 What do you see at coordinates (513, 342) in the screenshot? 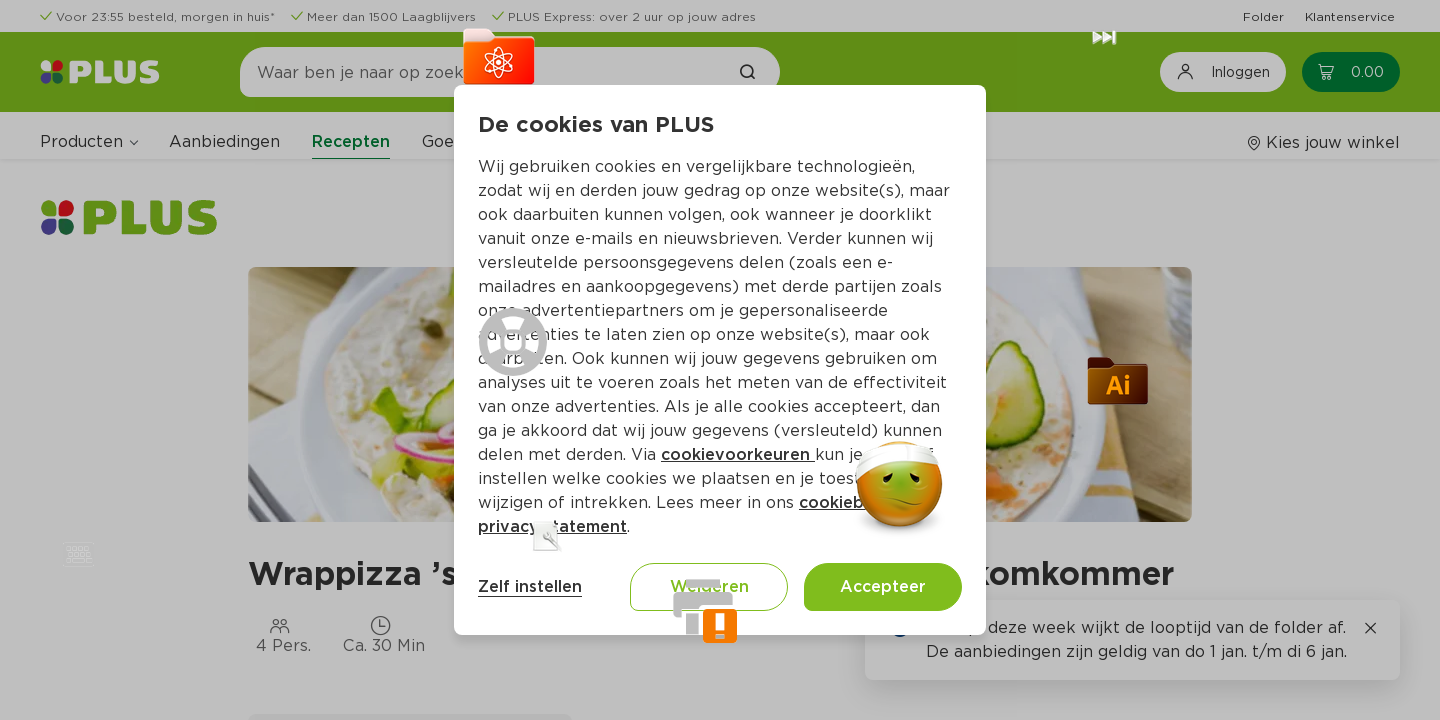
I see `open help documentation` at bounding box center [513, 342].